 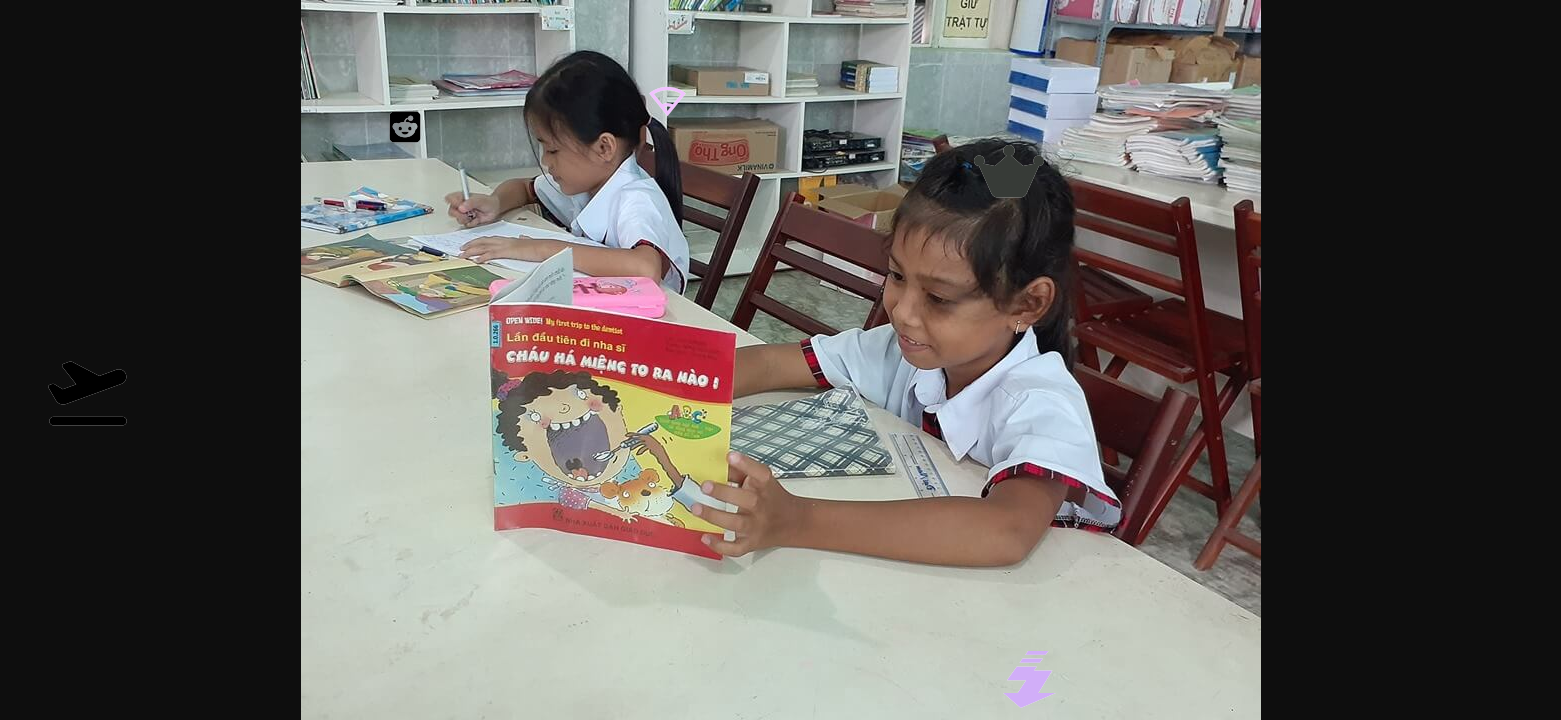 I want to click on web awesome brand icon, so click(x=1009, y=173).